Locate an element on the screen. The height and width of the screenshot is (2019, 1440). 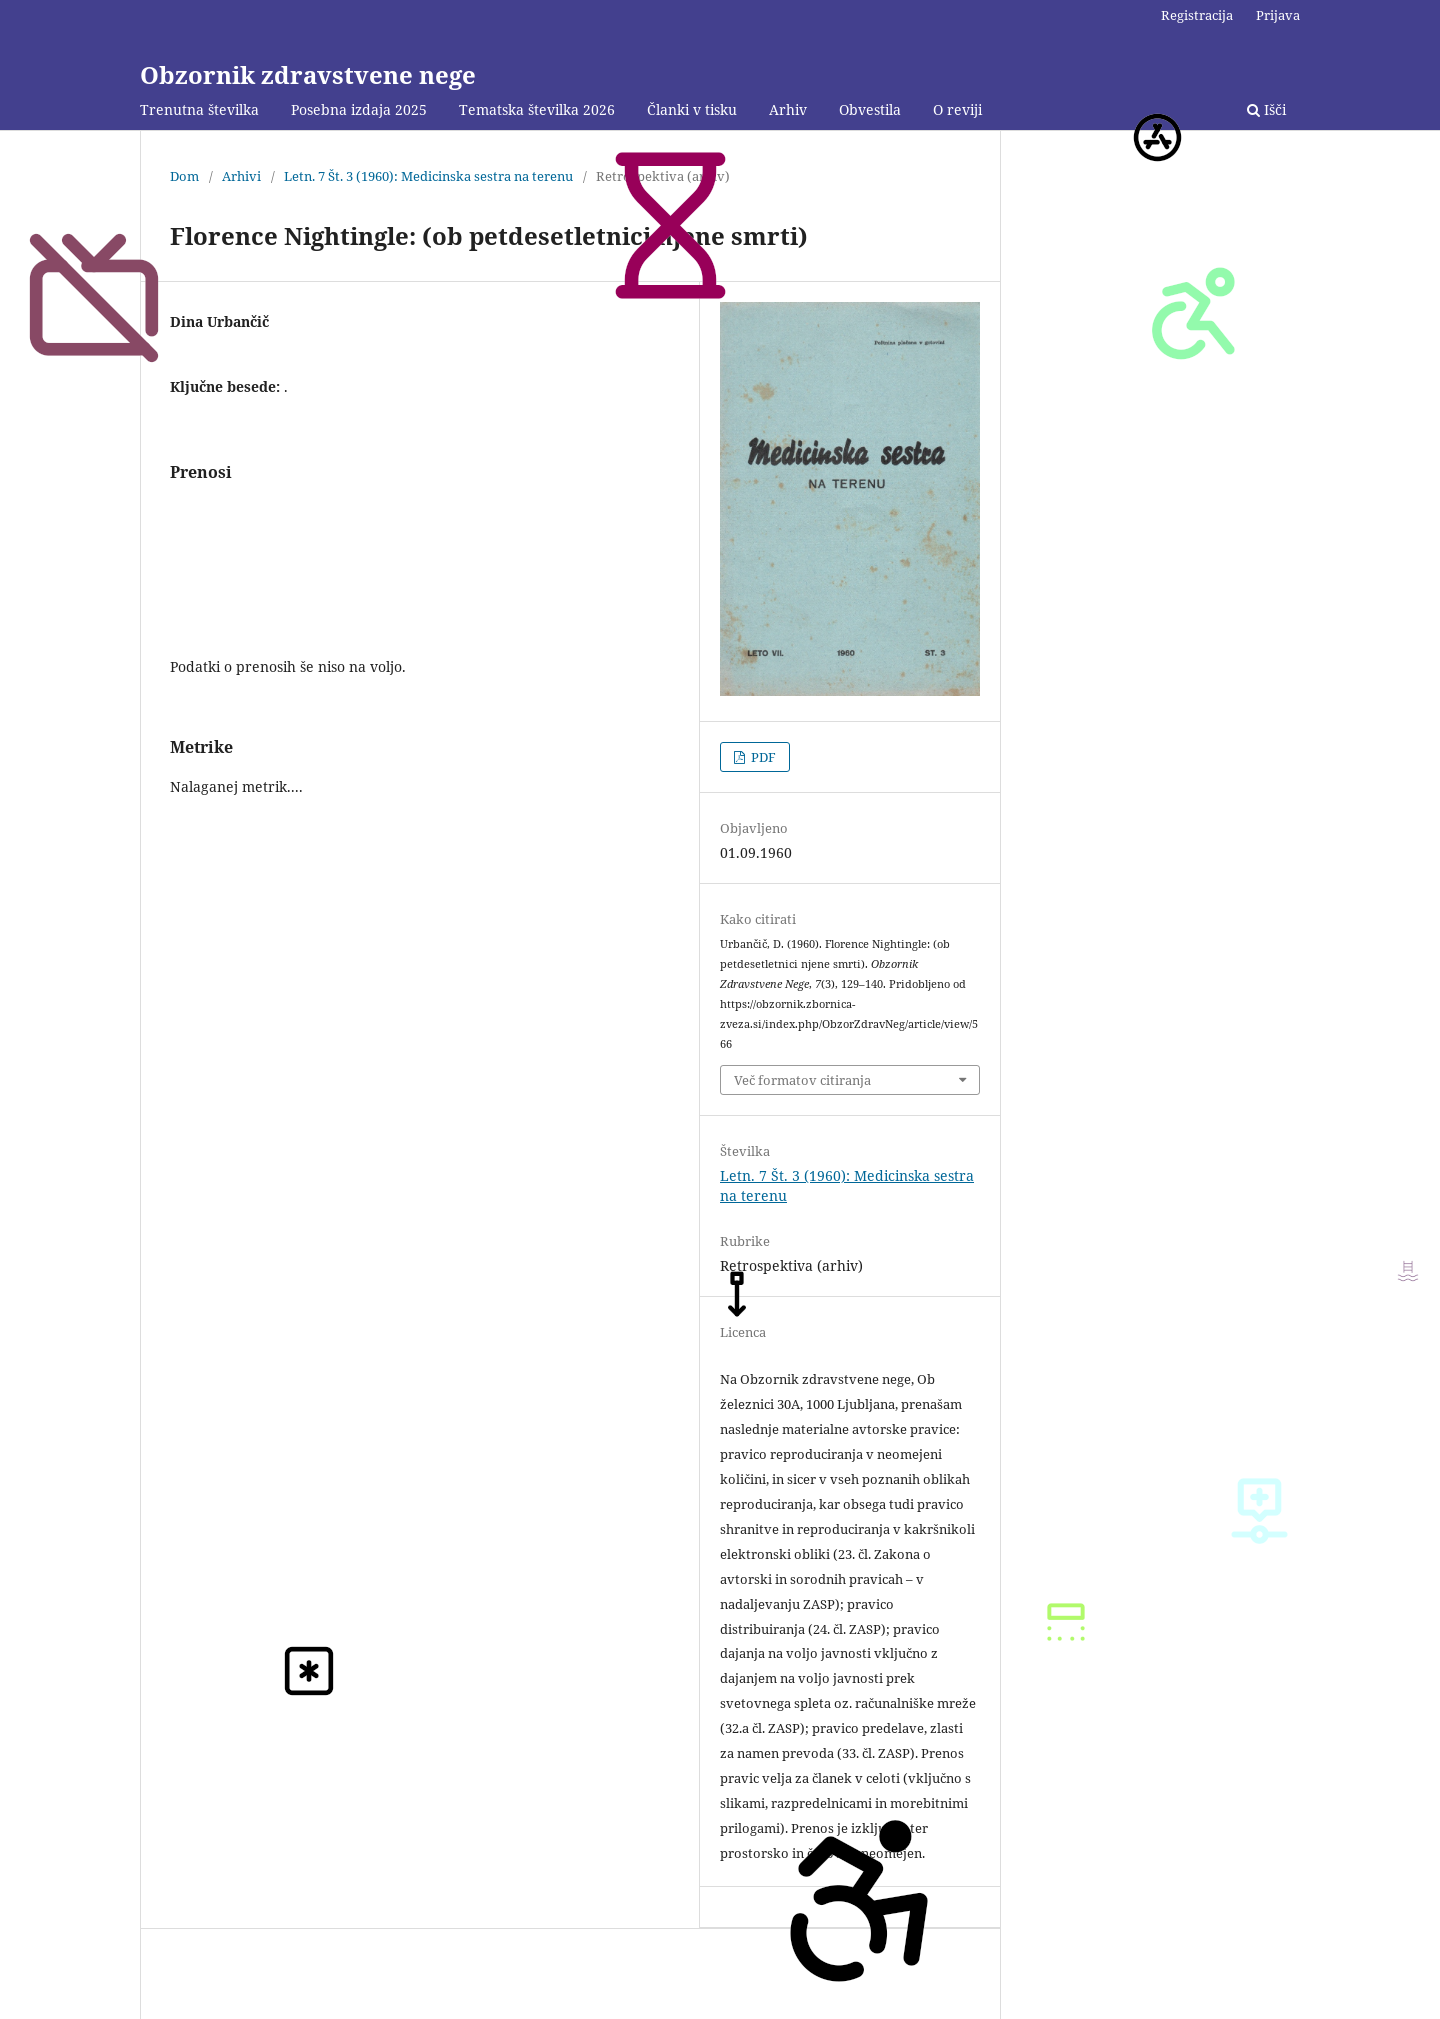
indicates loading or processing in progress is located at coordinates (670, 225).